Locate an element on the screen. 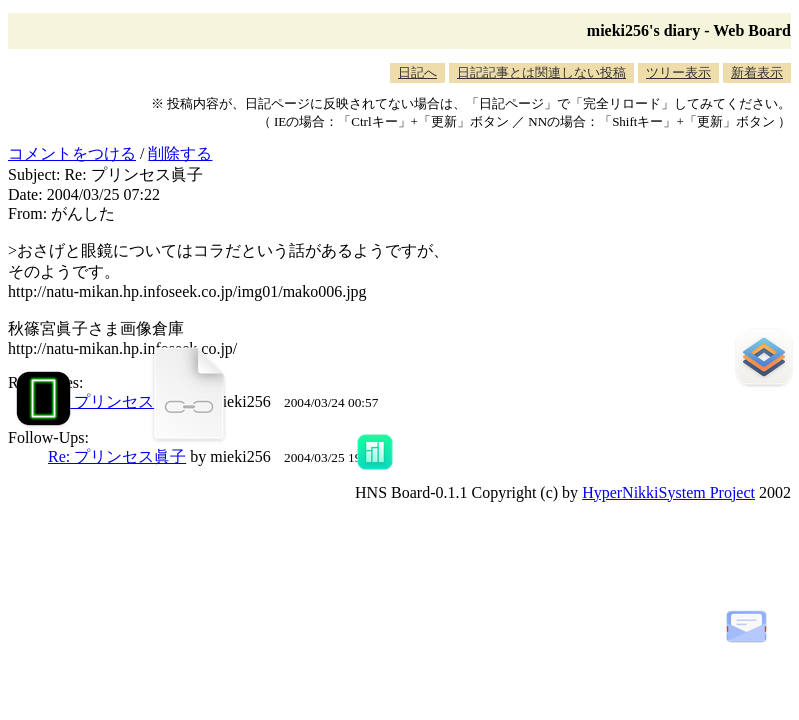 This screenshot has height=720, width=799. open email application is located at coordinates (746, 626).